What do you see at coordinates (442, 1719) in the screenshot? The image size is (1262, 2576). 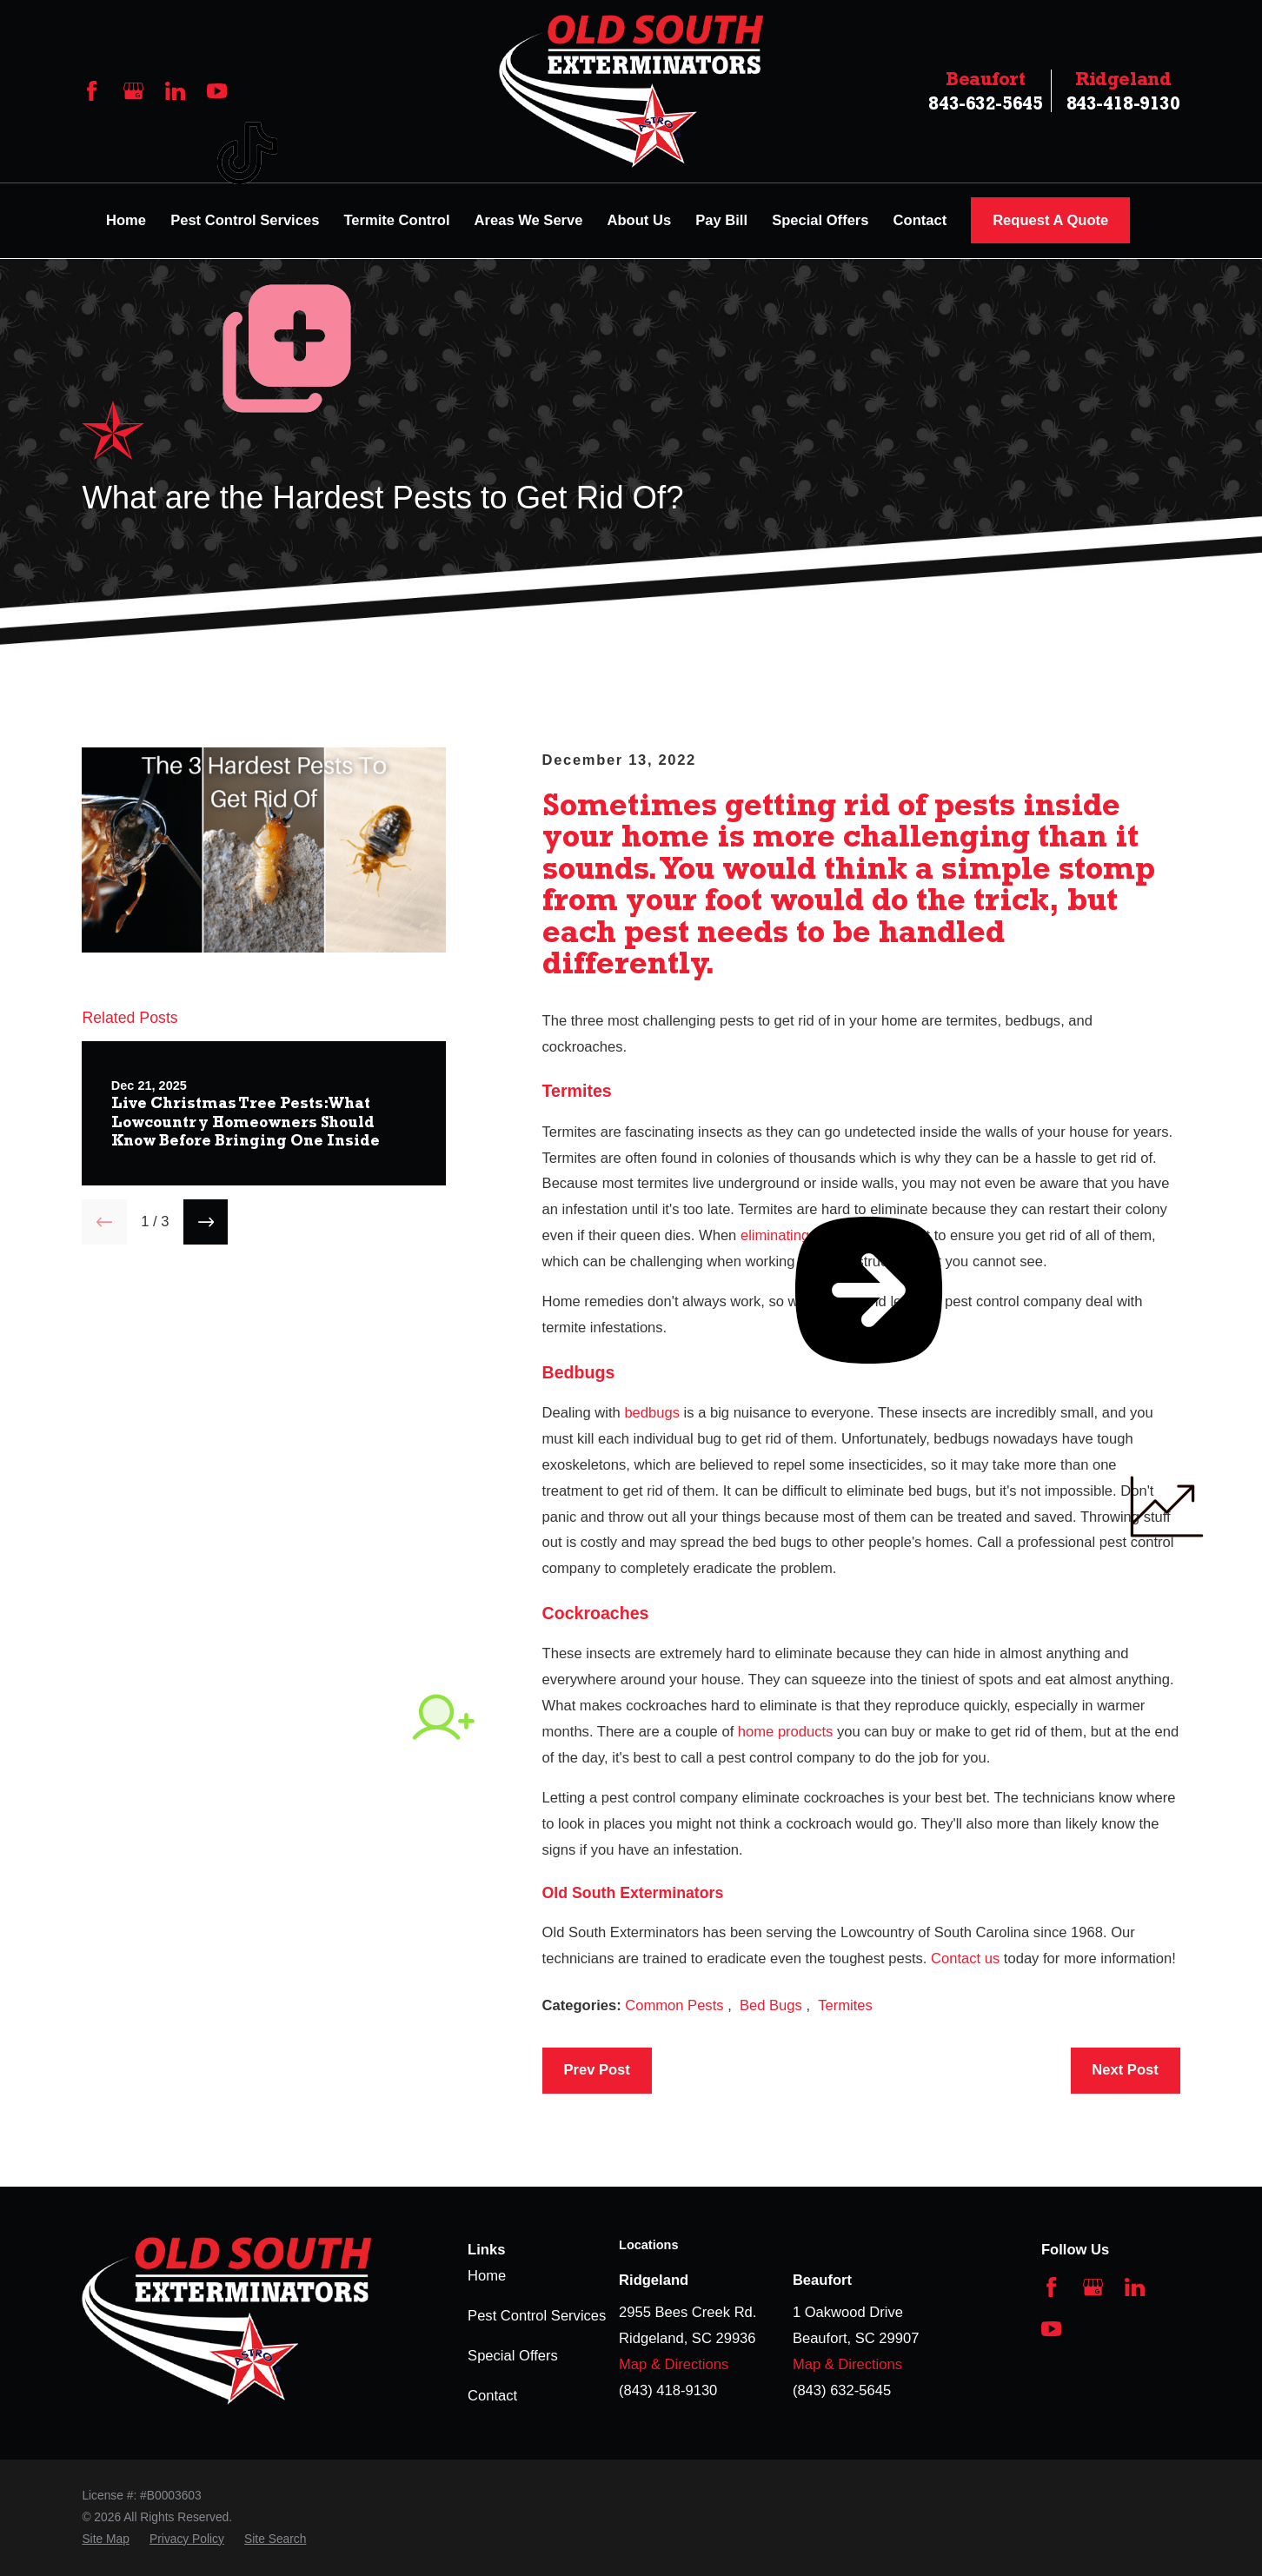 I see `add a new contact or friend` at bounding box center [442, 1719].